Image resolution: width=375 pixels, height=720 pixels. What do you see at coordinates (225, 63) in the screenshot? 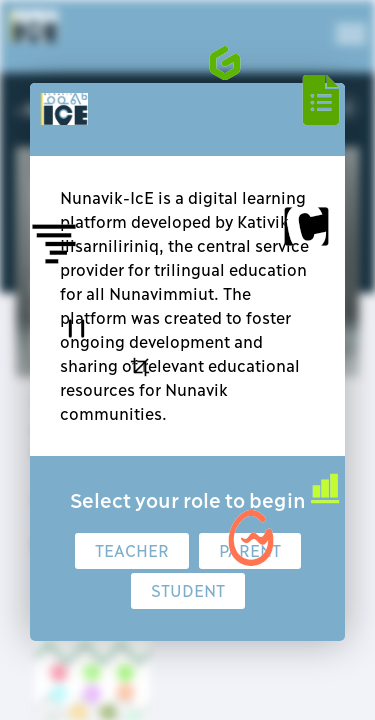
I see `open gitpod cloud development environment` at bounding box center [225, 63].